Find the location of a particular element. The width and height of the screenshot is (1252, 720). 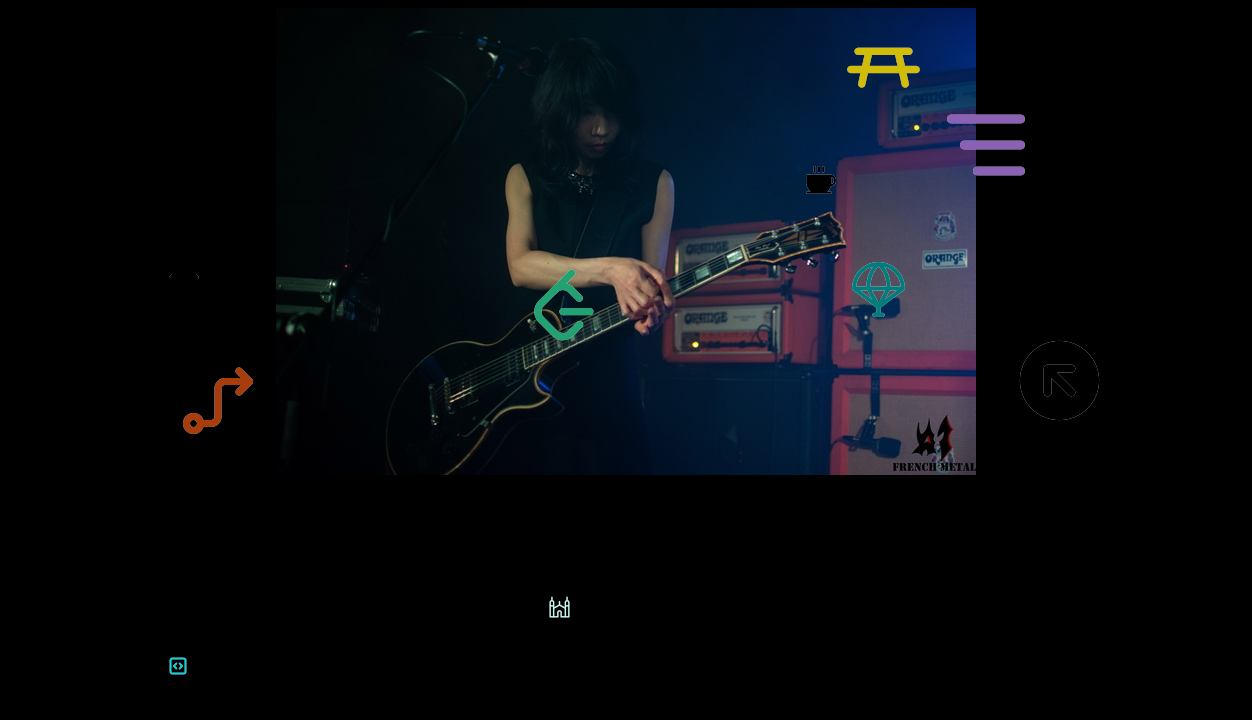

follow a guided path or tutorial is located at coordinates (218, 399).